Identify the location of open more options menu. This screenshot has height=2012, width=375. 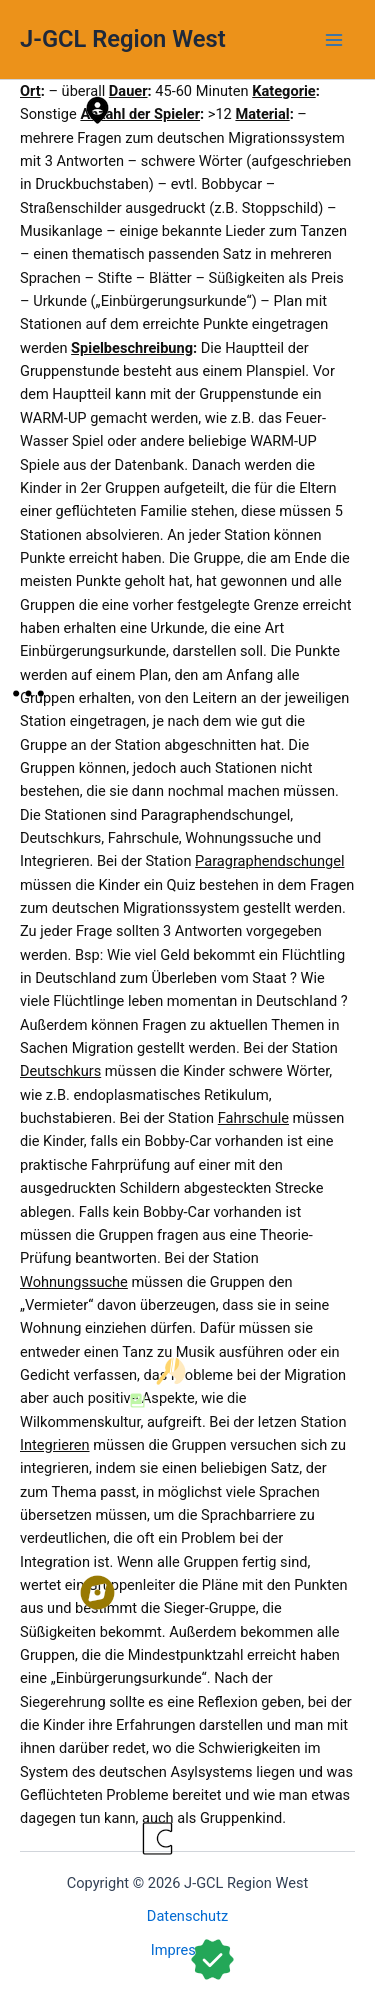
(28, 693).